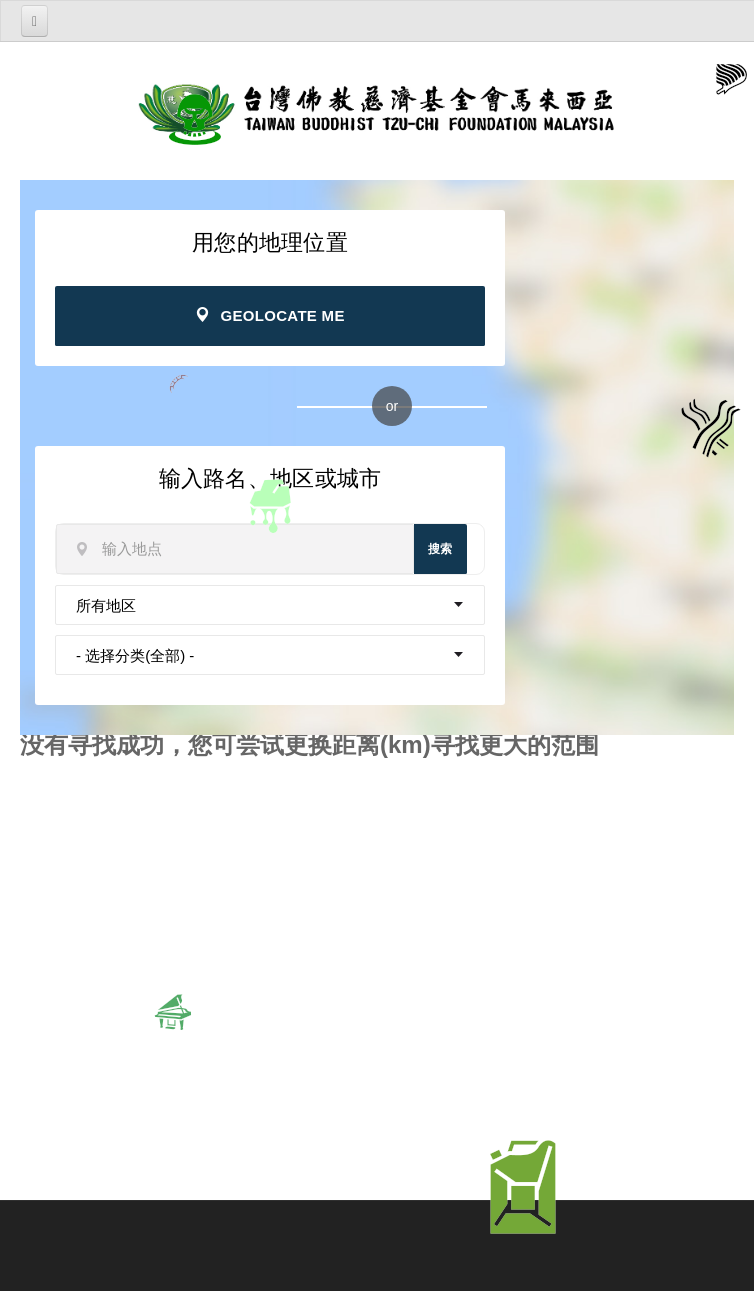  What do you see at coordinates (731, 79) in the screenshot?
I see `activate wave attack ability` at bounding box center [731, 79].